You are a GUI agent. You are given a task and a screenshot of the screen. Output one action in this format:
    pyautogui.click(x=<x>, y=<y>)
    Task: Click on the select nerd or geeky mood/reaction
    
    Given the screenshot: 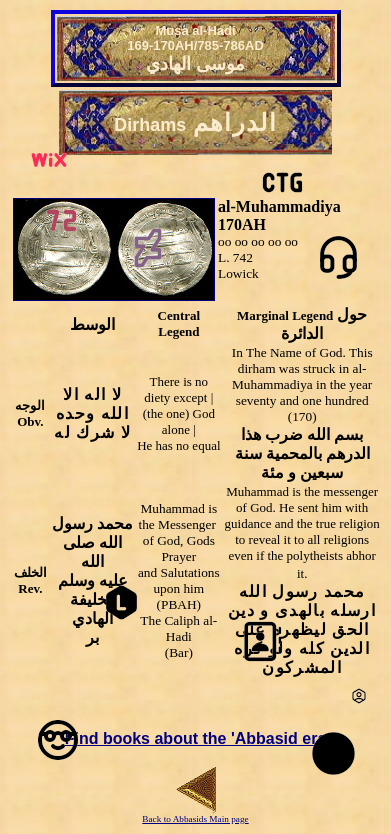 What is the action you would take?
    pyautogui.click(x=58, y=740)
    